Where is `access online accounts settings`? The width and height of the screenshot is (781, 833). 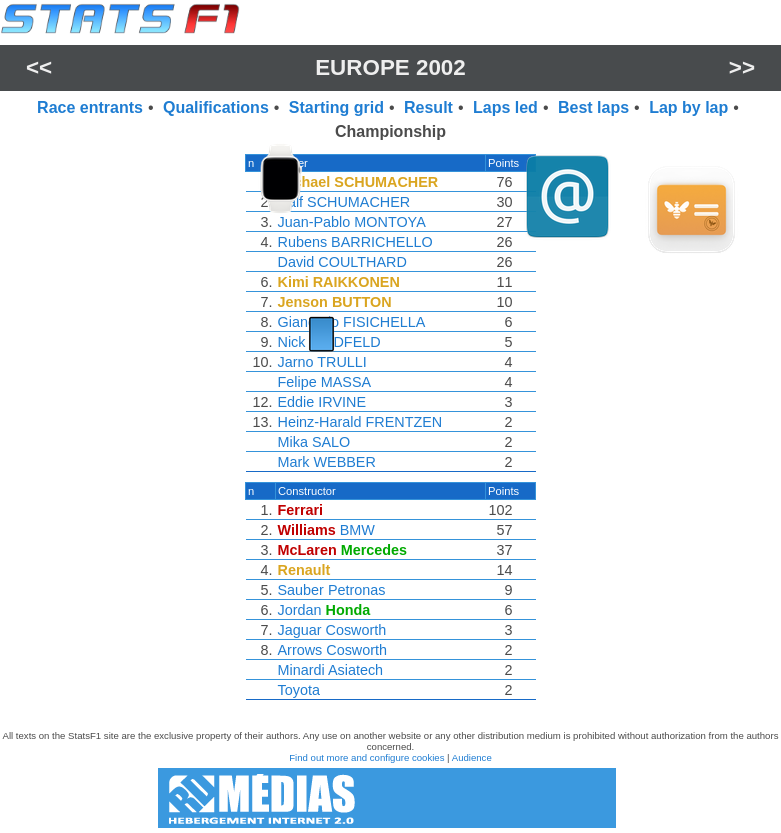 access online accounts settings is located at coordinates (567, 196).